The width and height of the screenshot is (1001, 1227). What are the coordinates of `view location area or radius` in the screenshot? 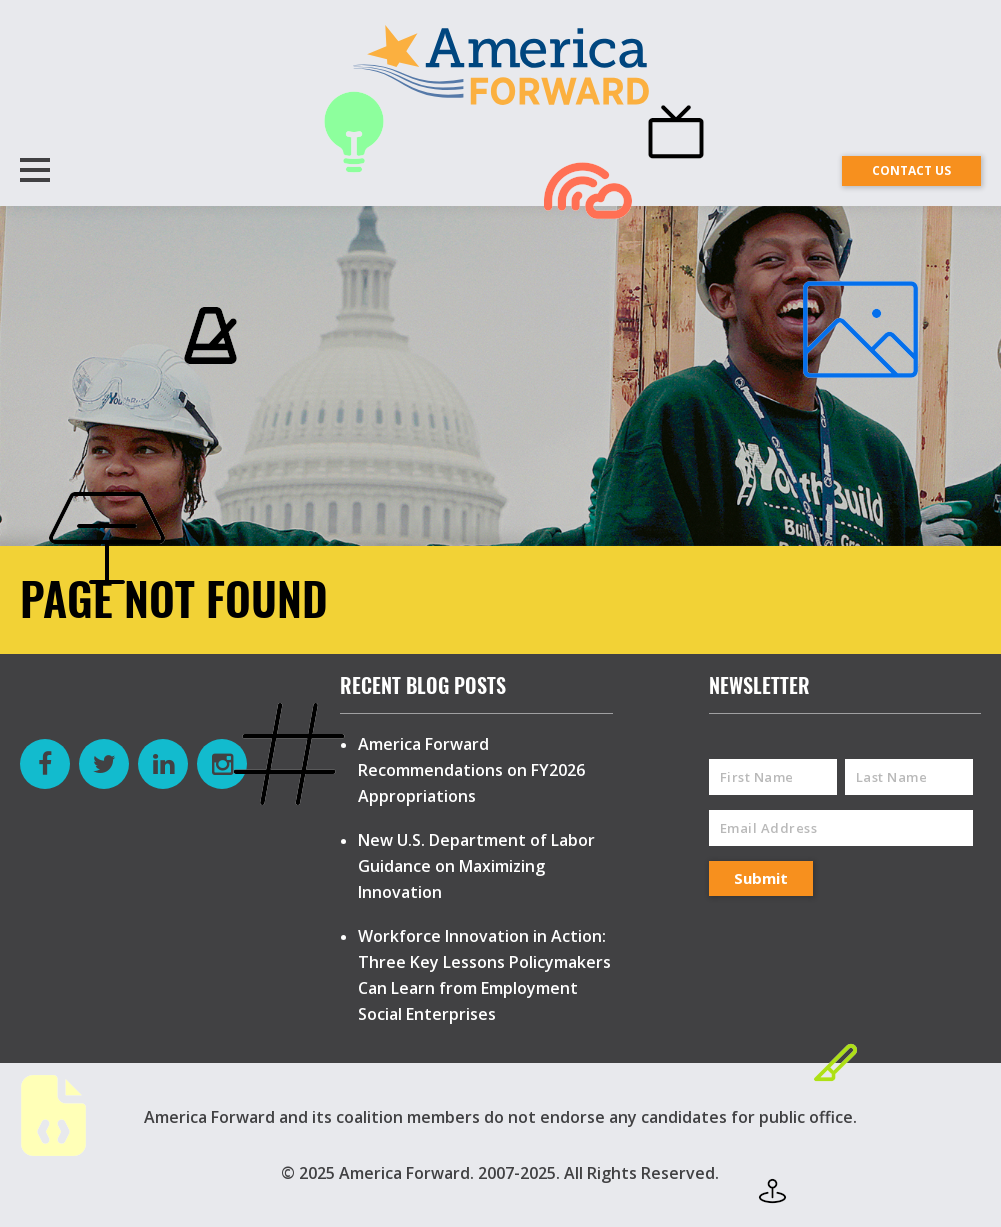 It's located at (772, 1191).